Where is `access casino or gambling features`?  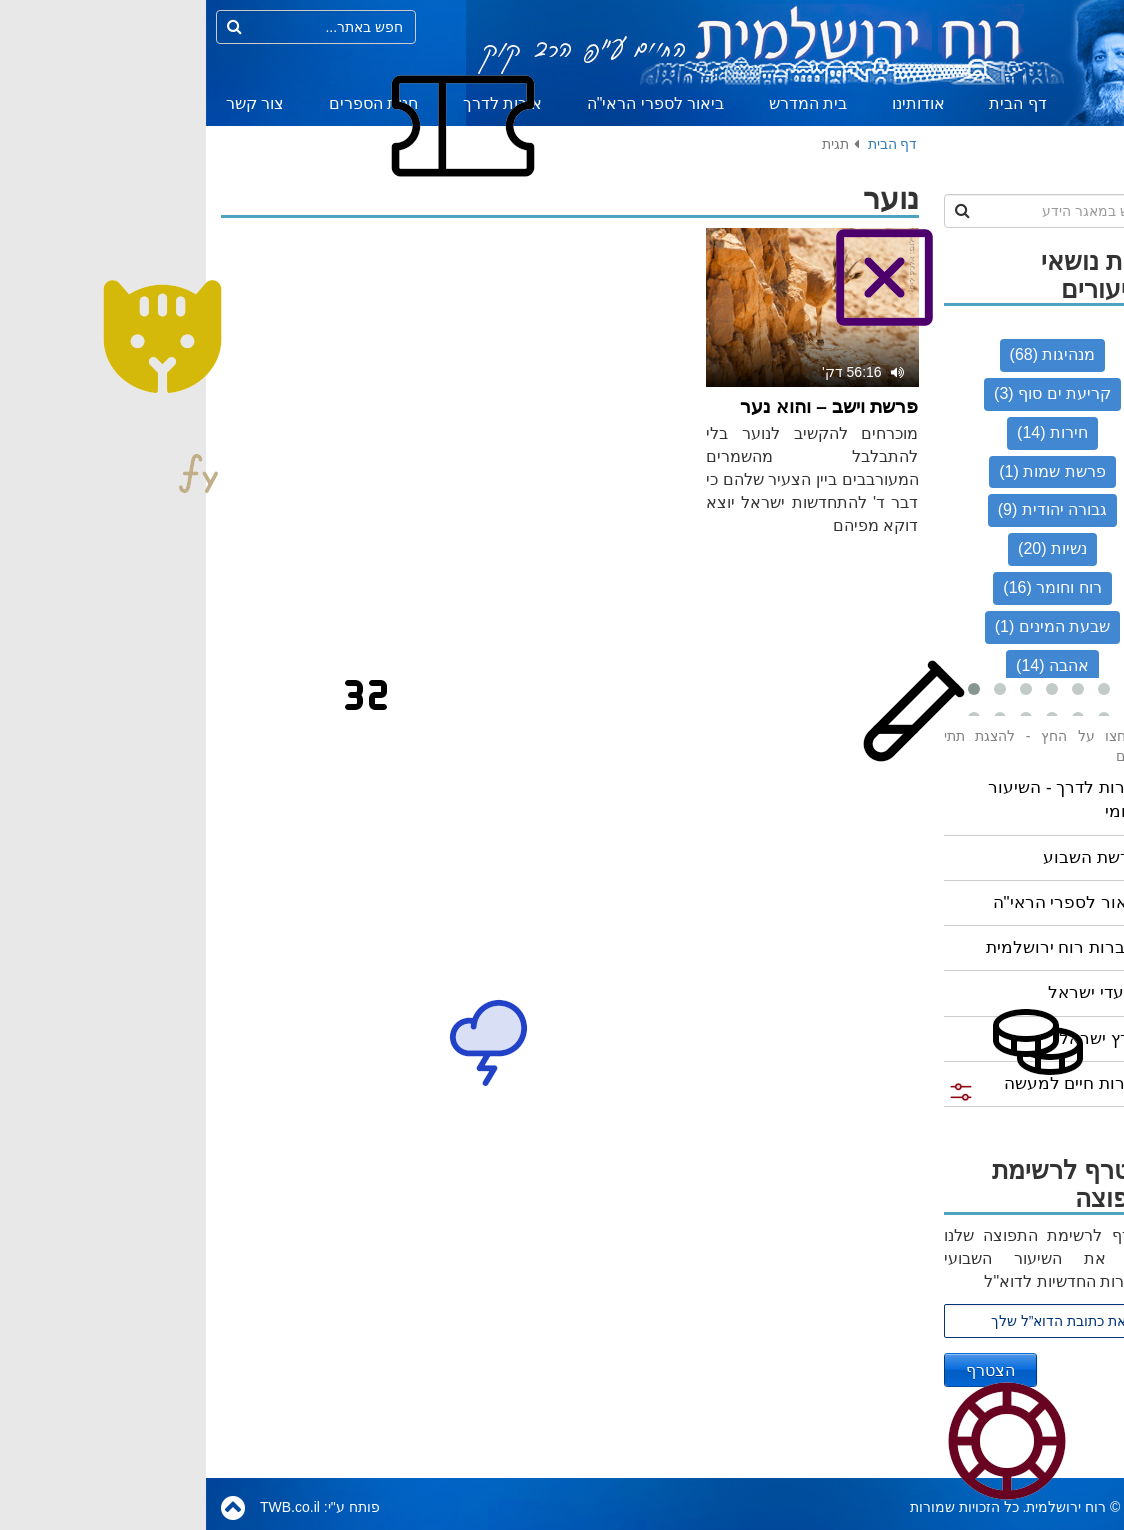
access casino or gambling features is located at coordinates (1007, 1441).